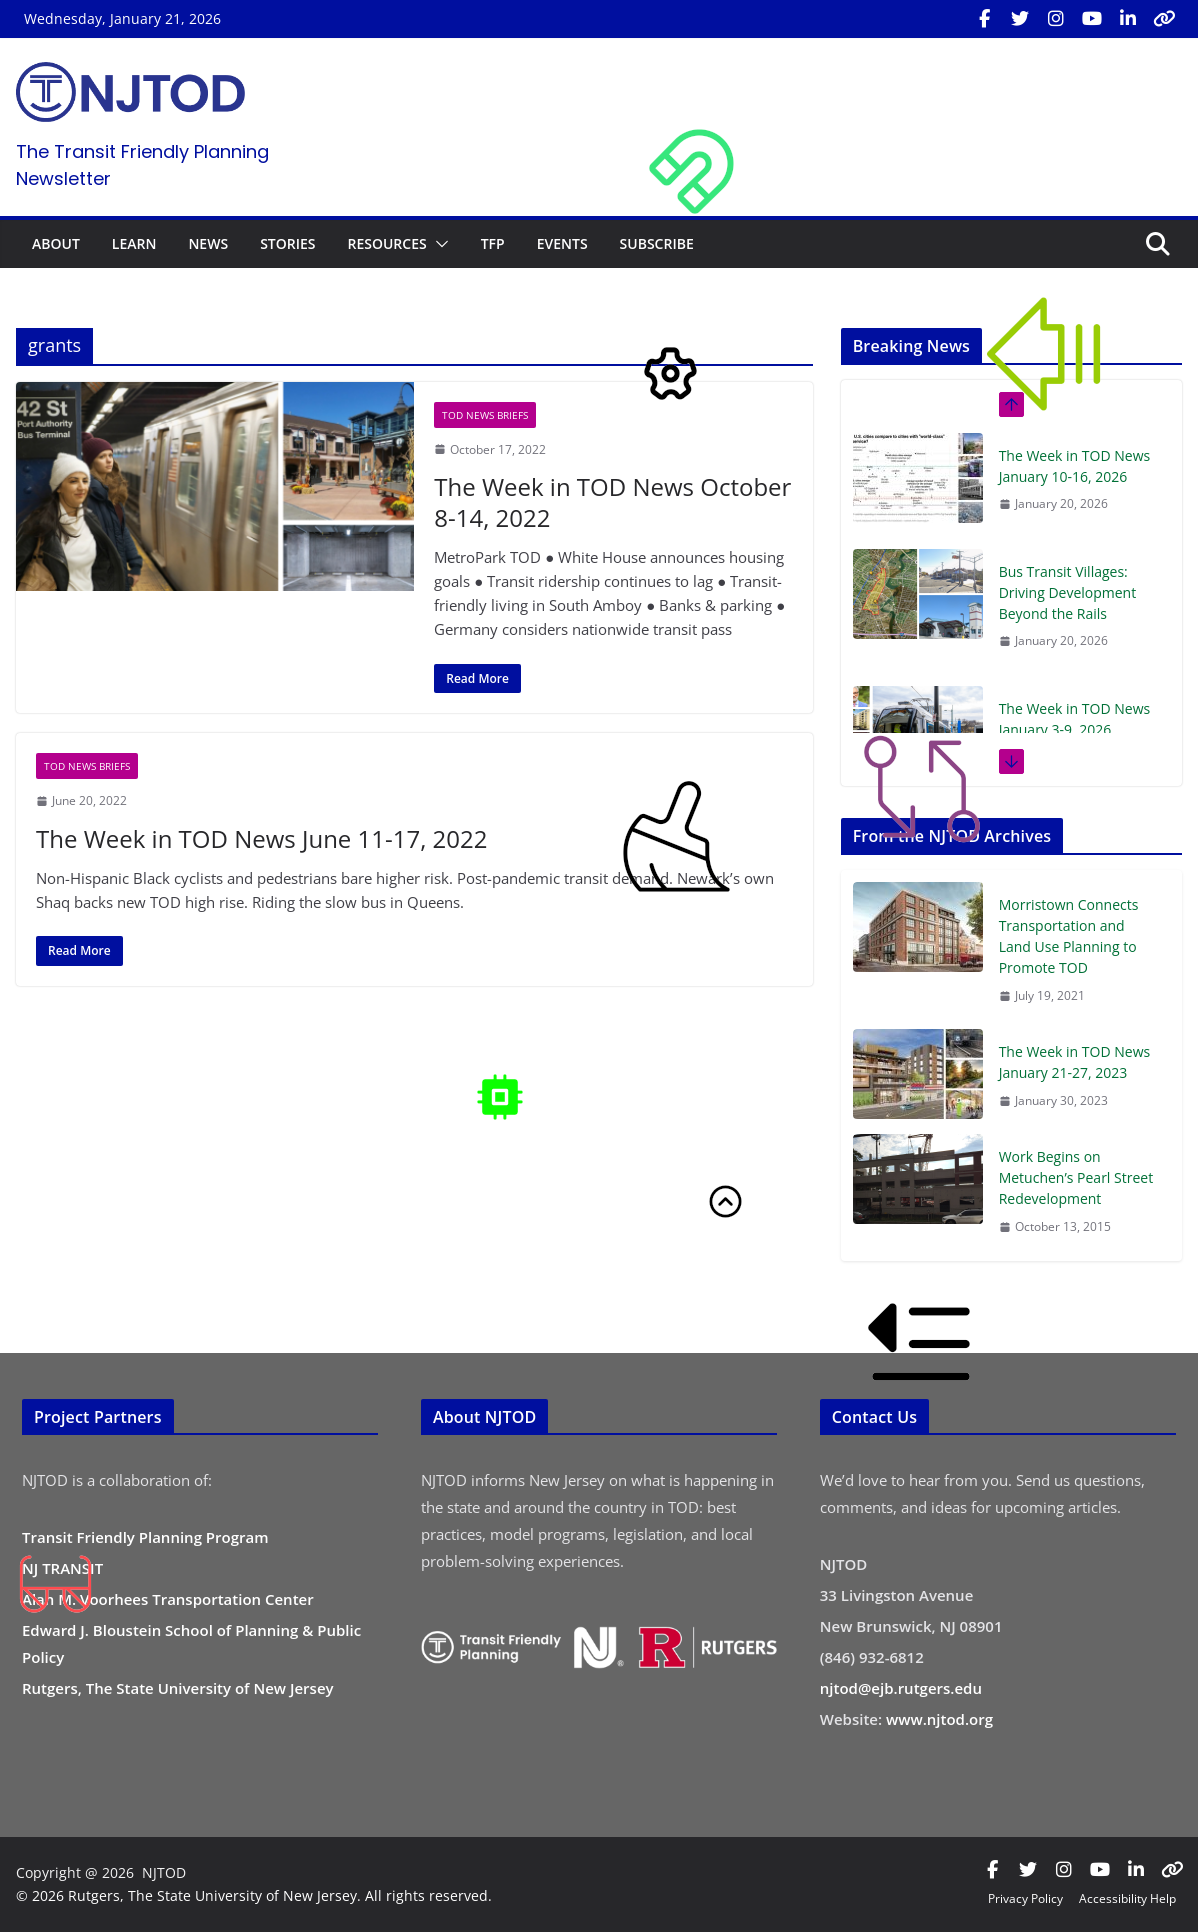 The width and height of the screenshot is (1198, 1932). Describe the element at coordinates (674, 840) in the screenshot. I see `clear or clean up data` at that location.